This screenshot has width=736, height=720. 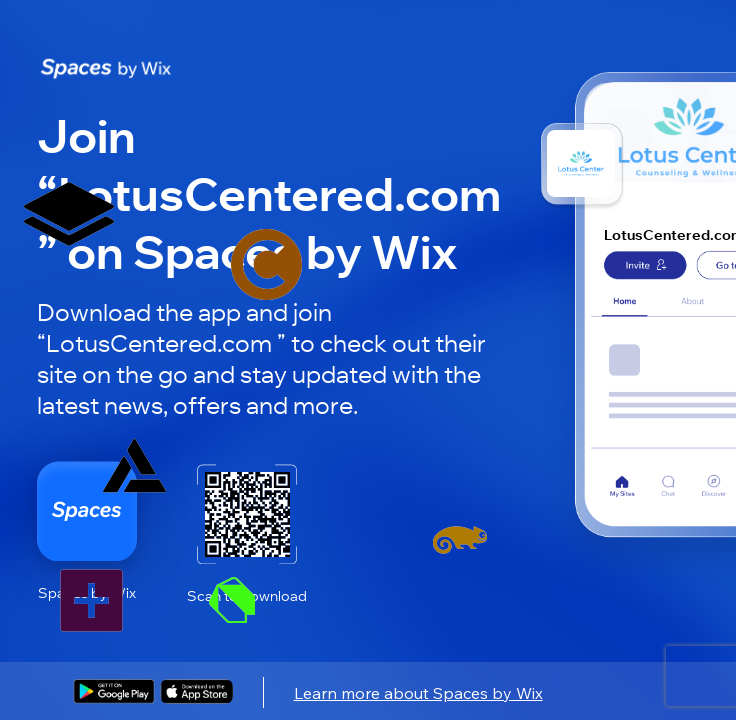 What do you see at coordinates (69, 214) in the screenshot?
I see `open remove.bg background removal tool` at bounding box center [69, 214].